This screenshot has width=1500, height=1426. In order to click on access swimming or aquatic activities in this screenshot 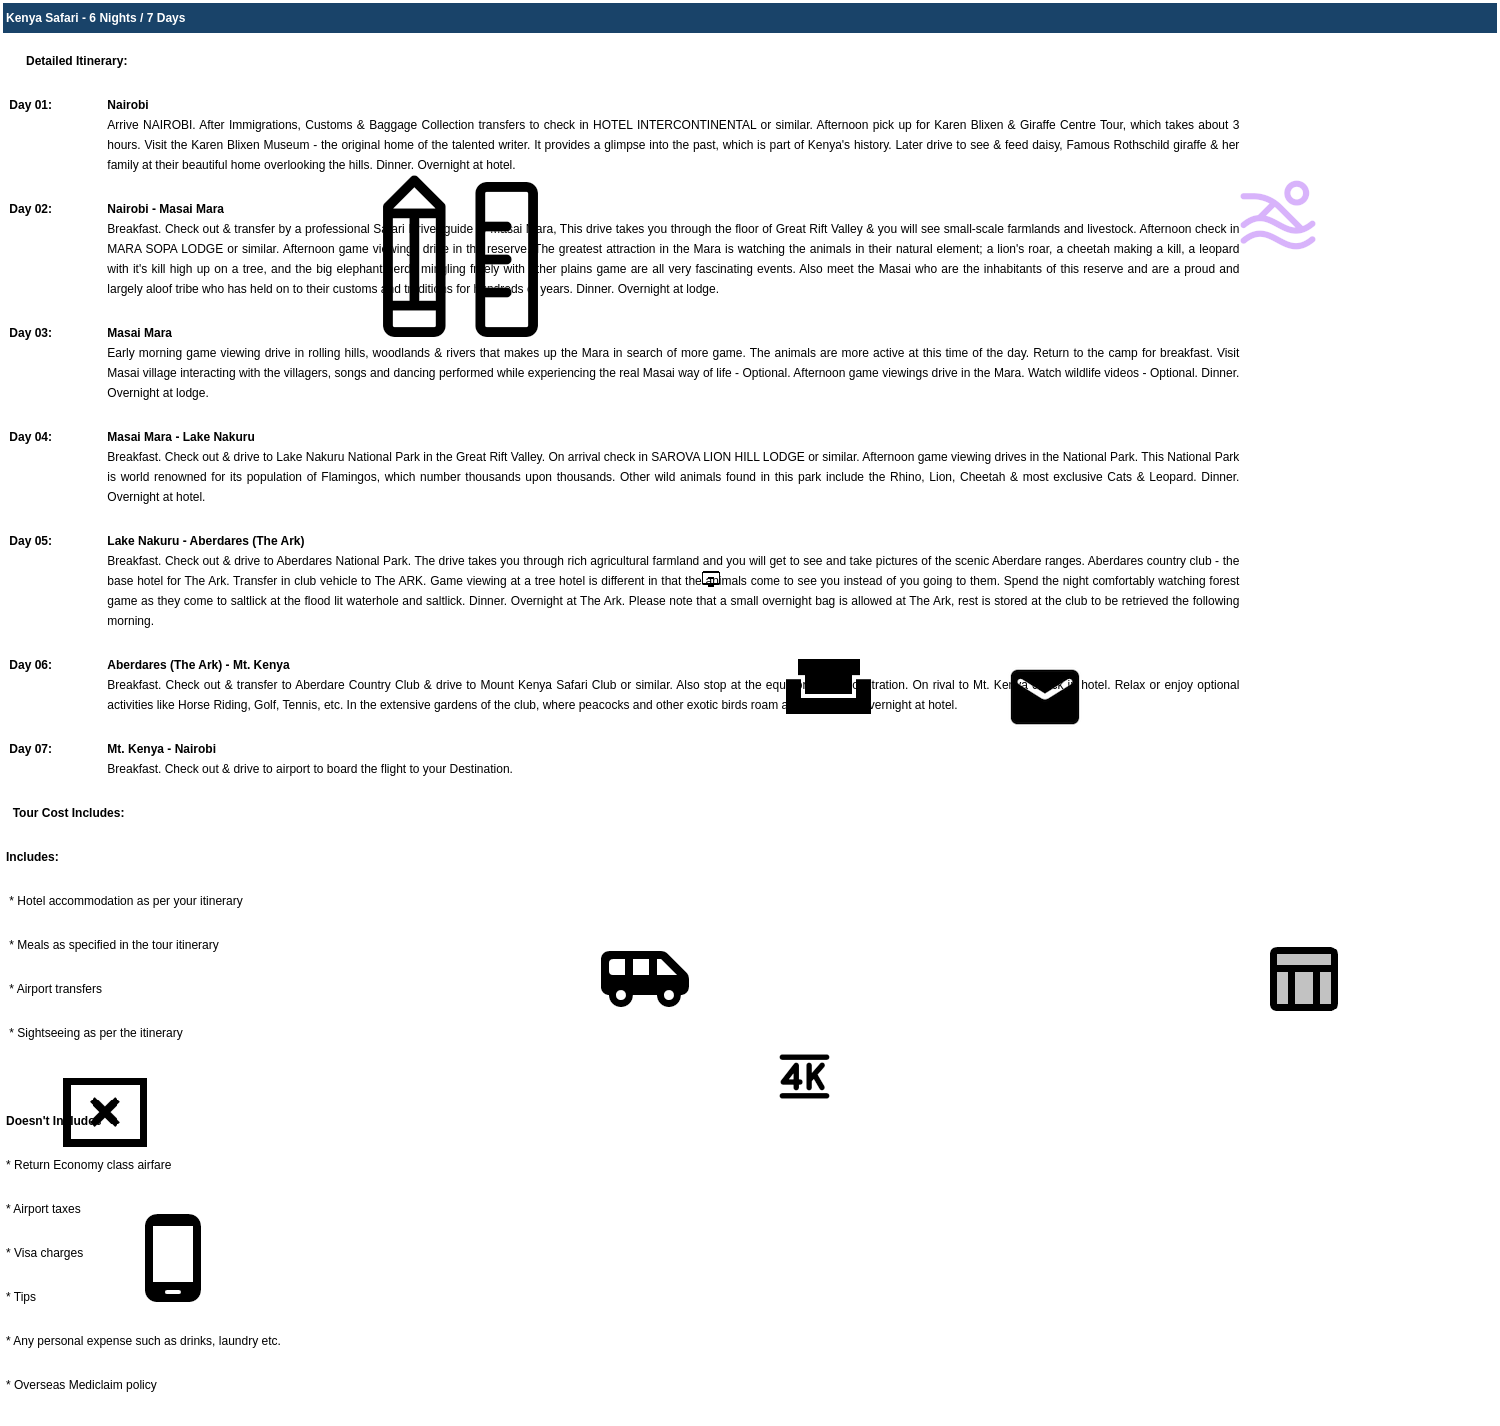, I will do `click(1278, 215)`.